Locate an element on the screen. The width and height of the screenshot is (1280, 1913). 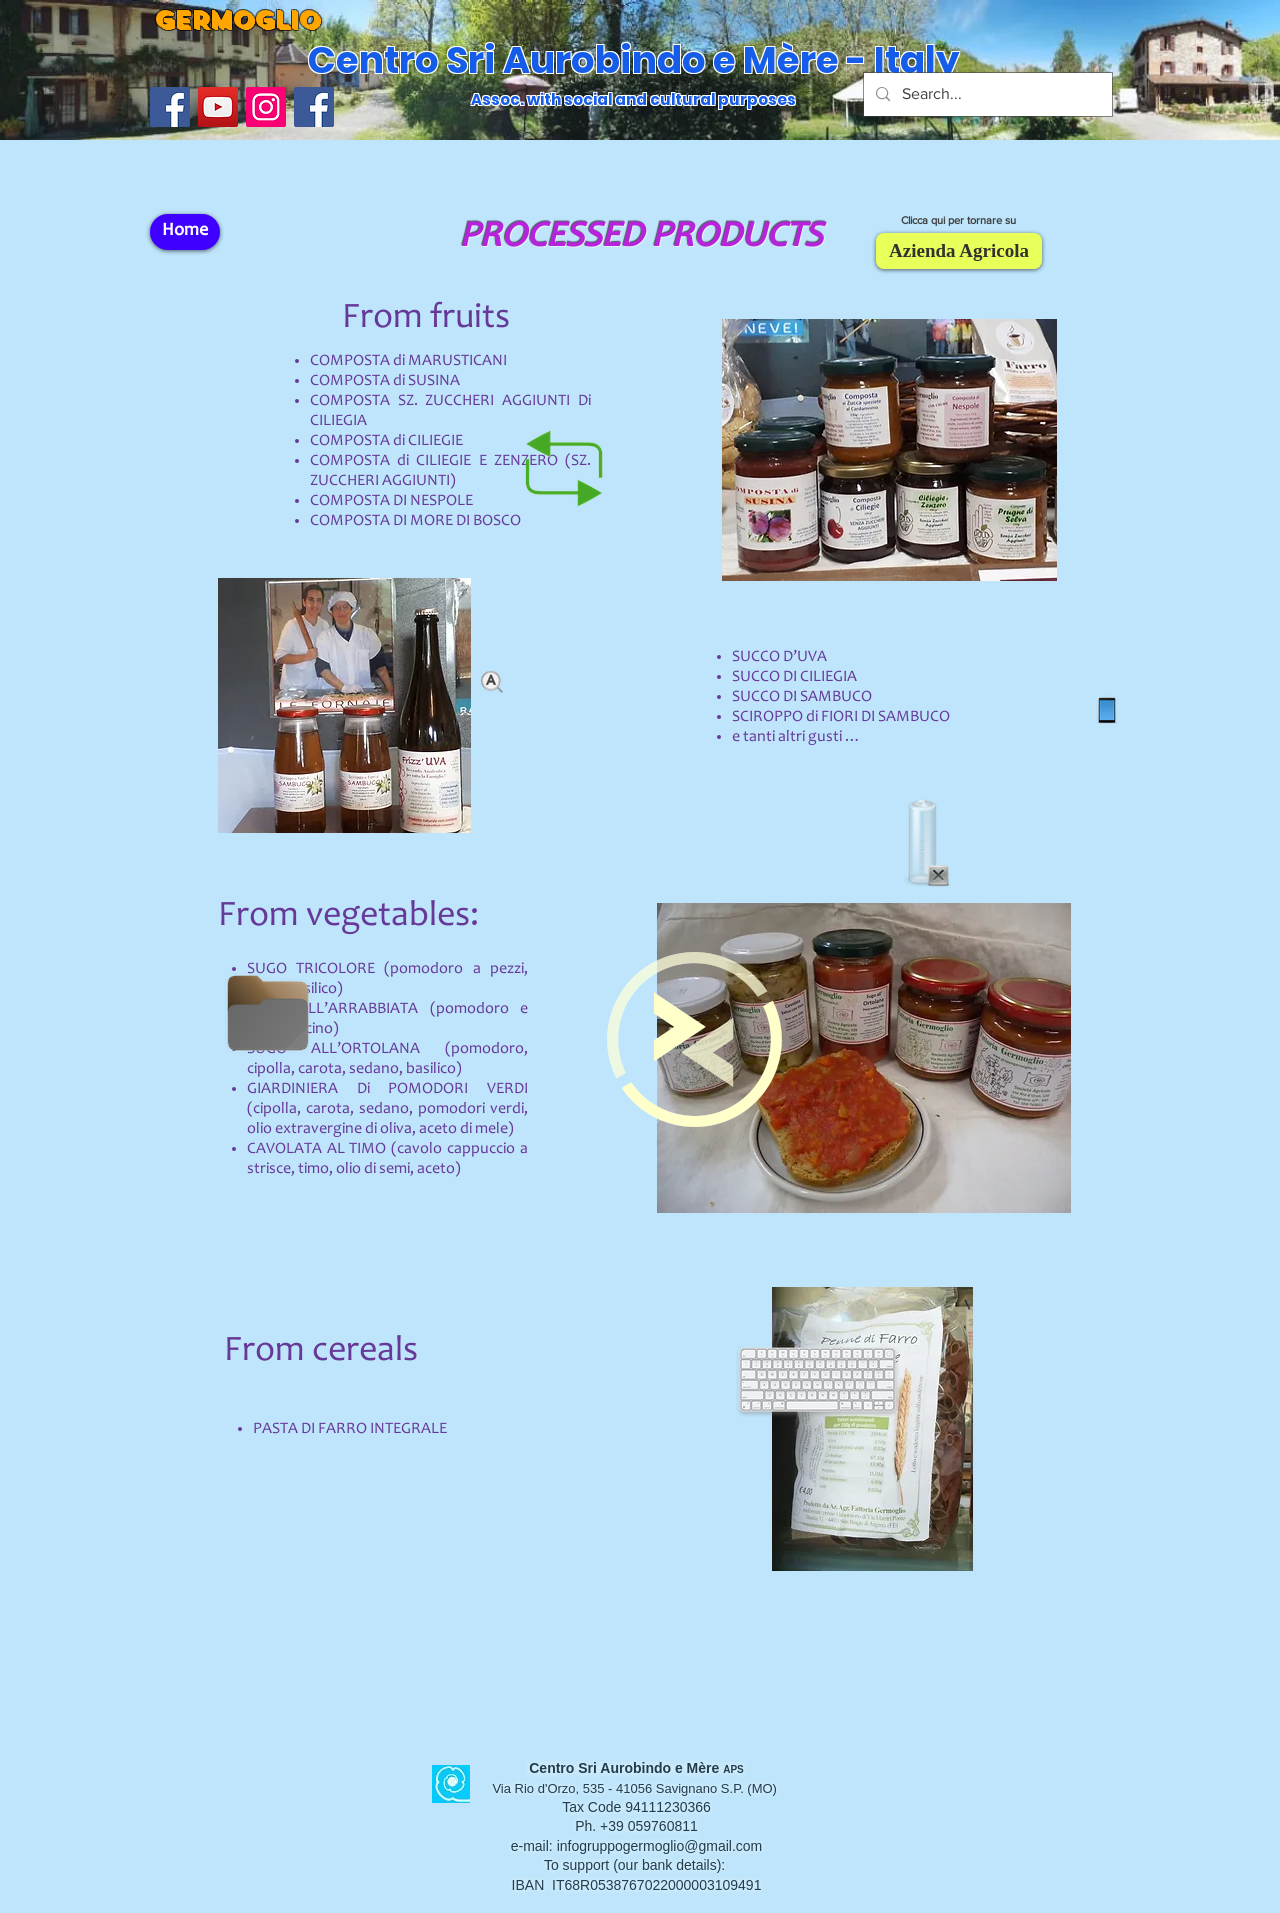
sync or refresh mail inbox is located at coordinates (565, 468).